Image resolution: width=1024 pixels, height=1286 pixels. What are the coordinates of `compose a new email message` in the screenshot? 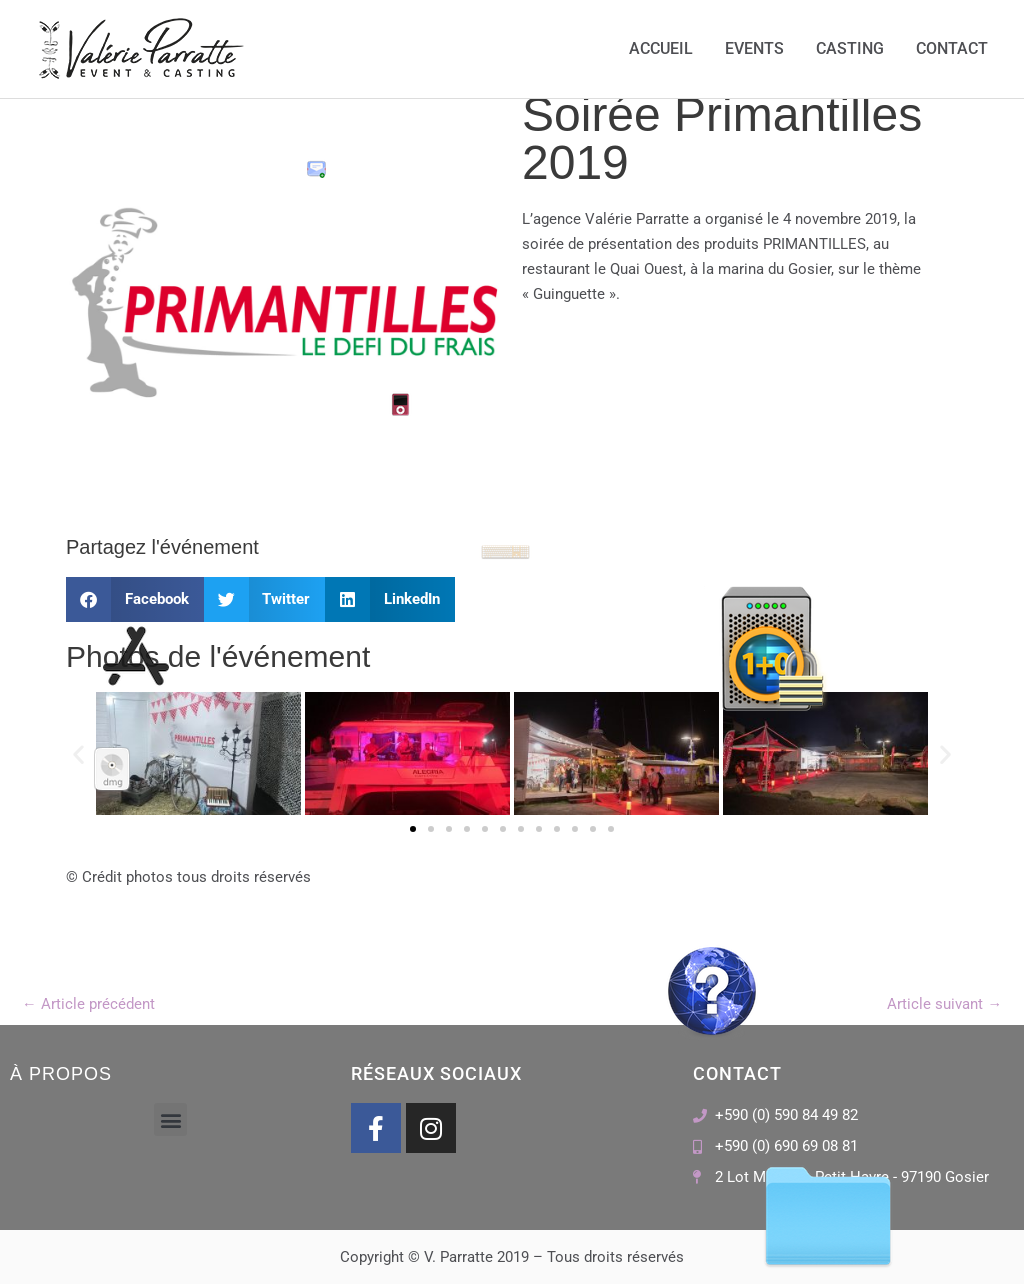 It's located at (316, 168).